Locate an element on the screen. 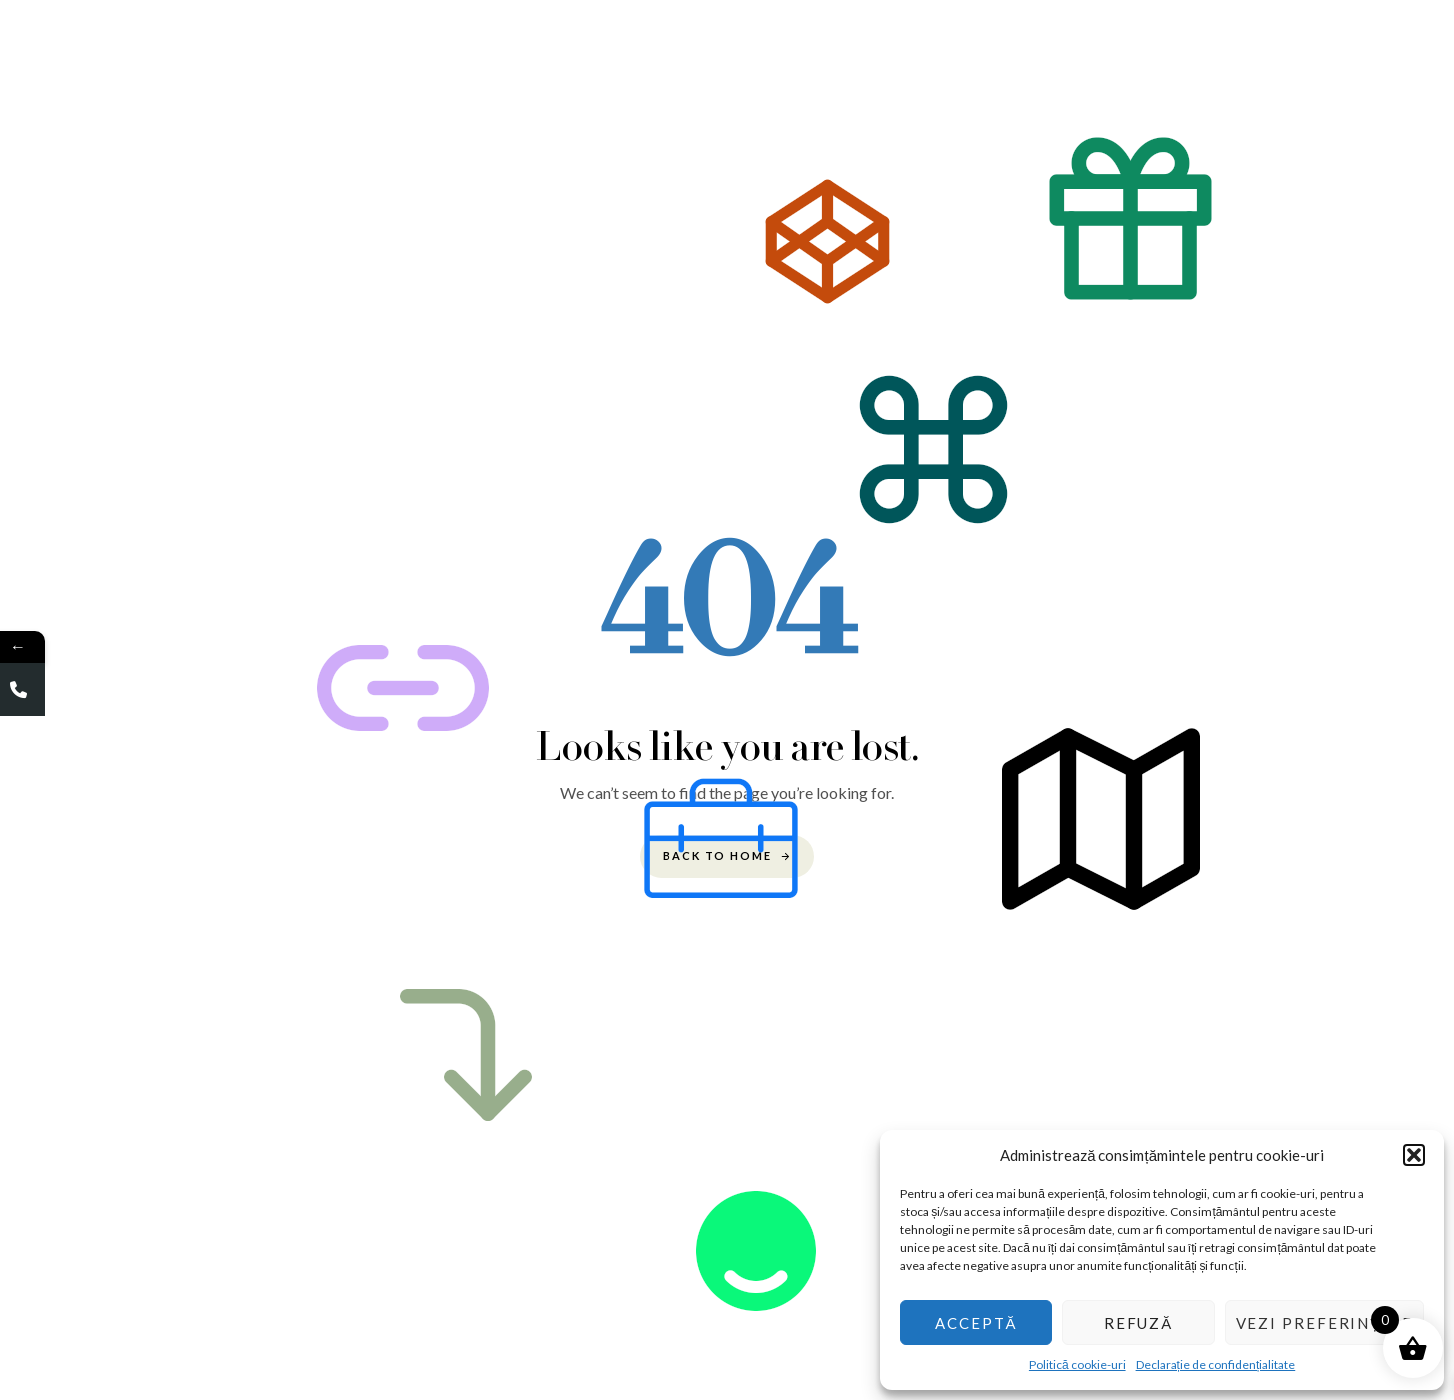  open CodePen is located at coordinates (827, 241).